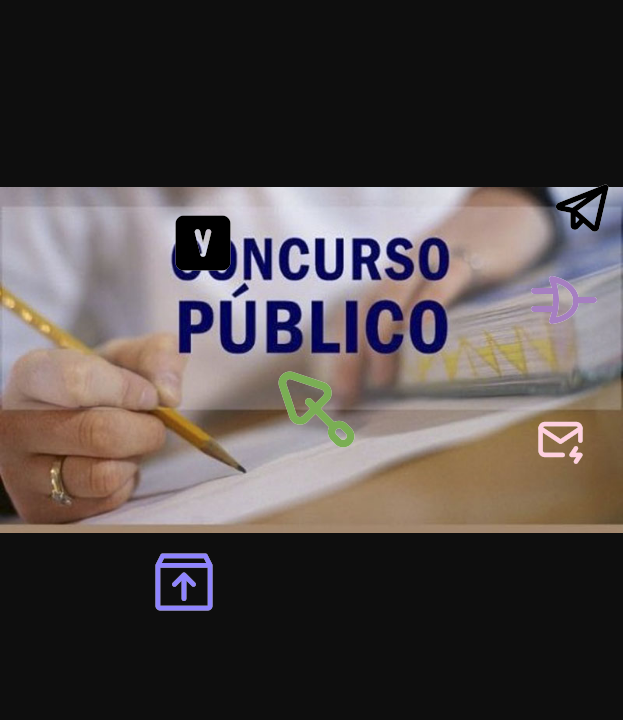 The image size is (623, 720). Describe the element at coordinates (316, 409) in the screenshot. I see `access gardening or landscaping tools` at that location.